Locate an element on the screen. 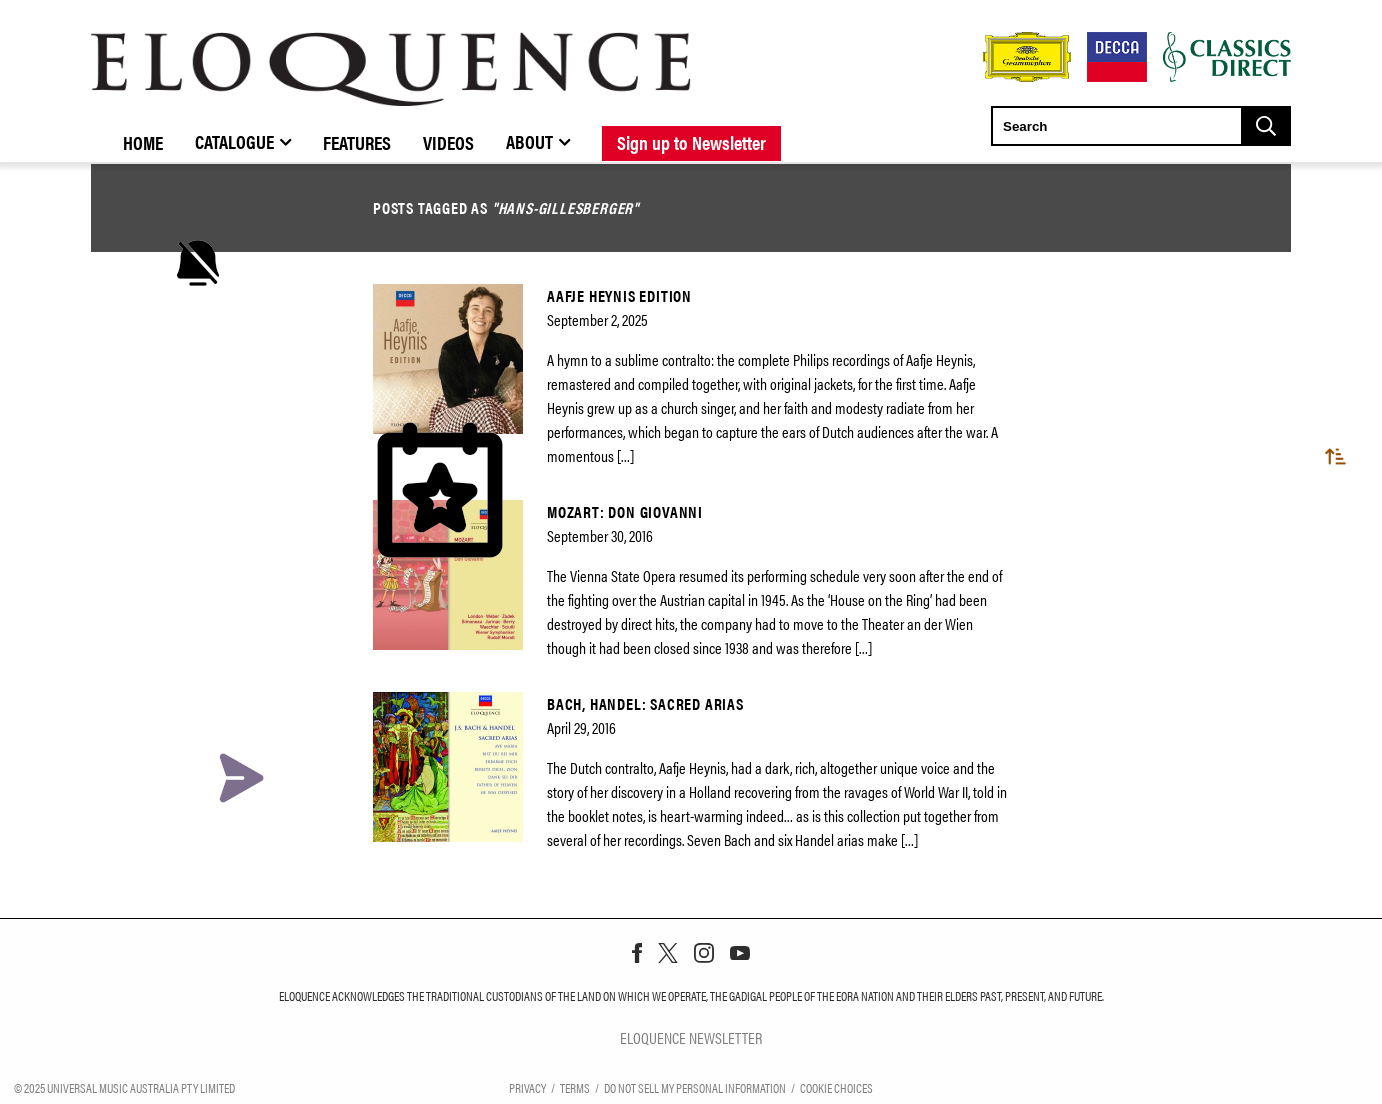 The image size is (1382, 1104). mute notifications is located at coordinates (198, 263).